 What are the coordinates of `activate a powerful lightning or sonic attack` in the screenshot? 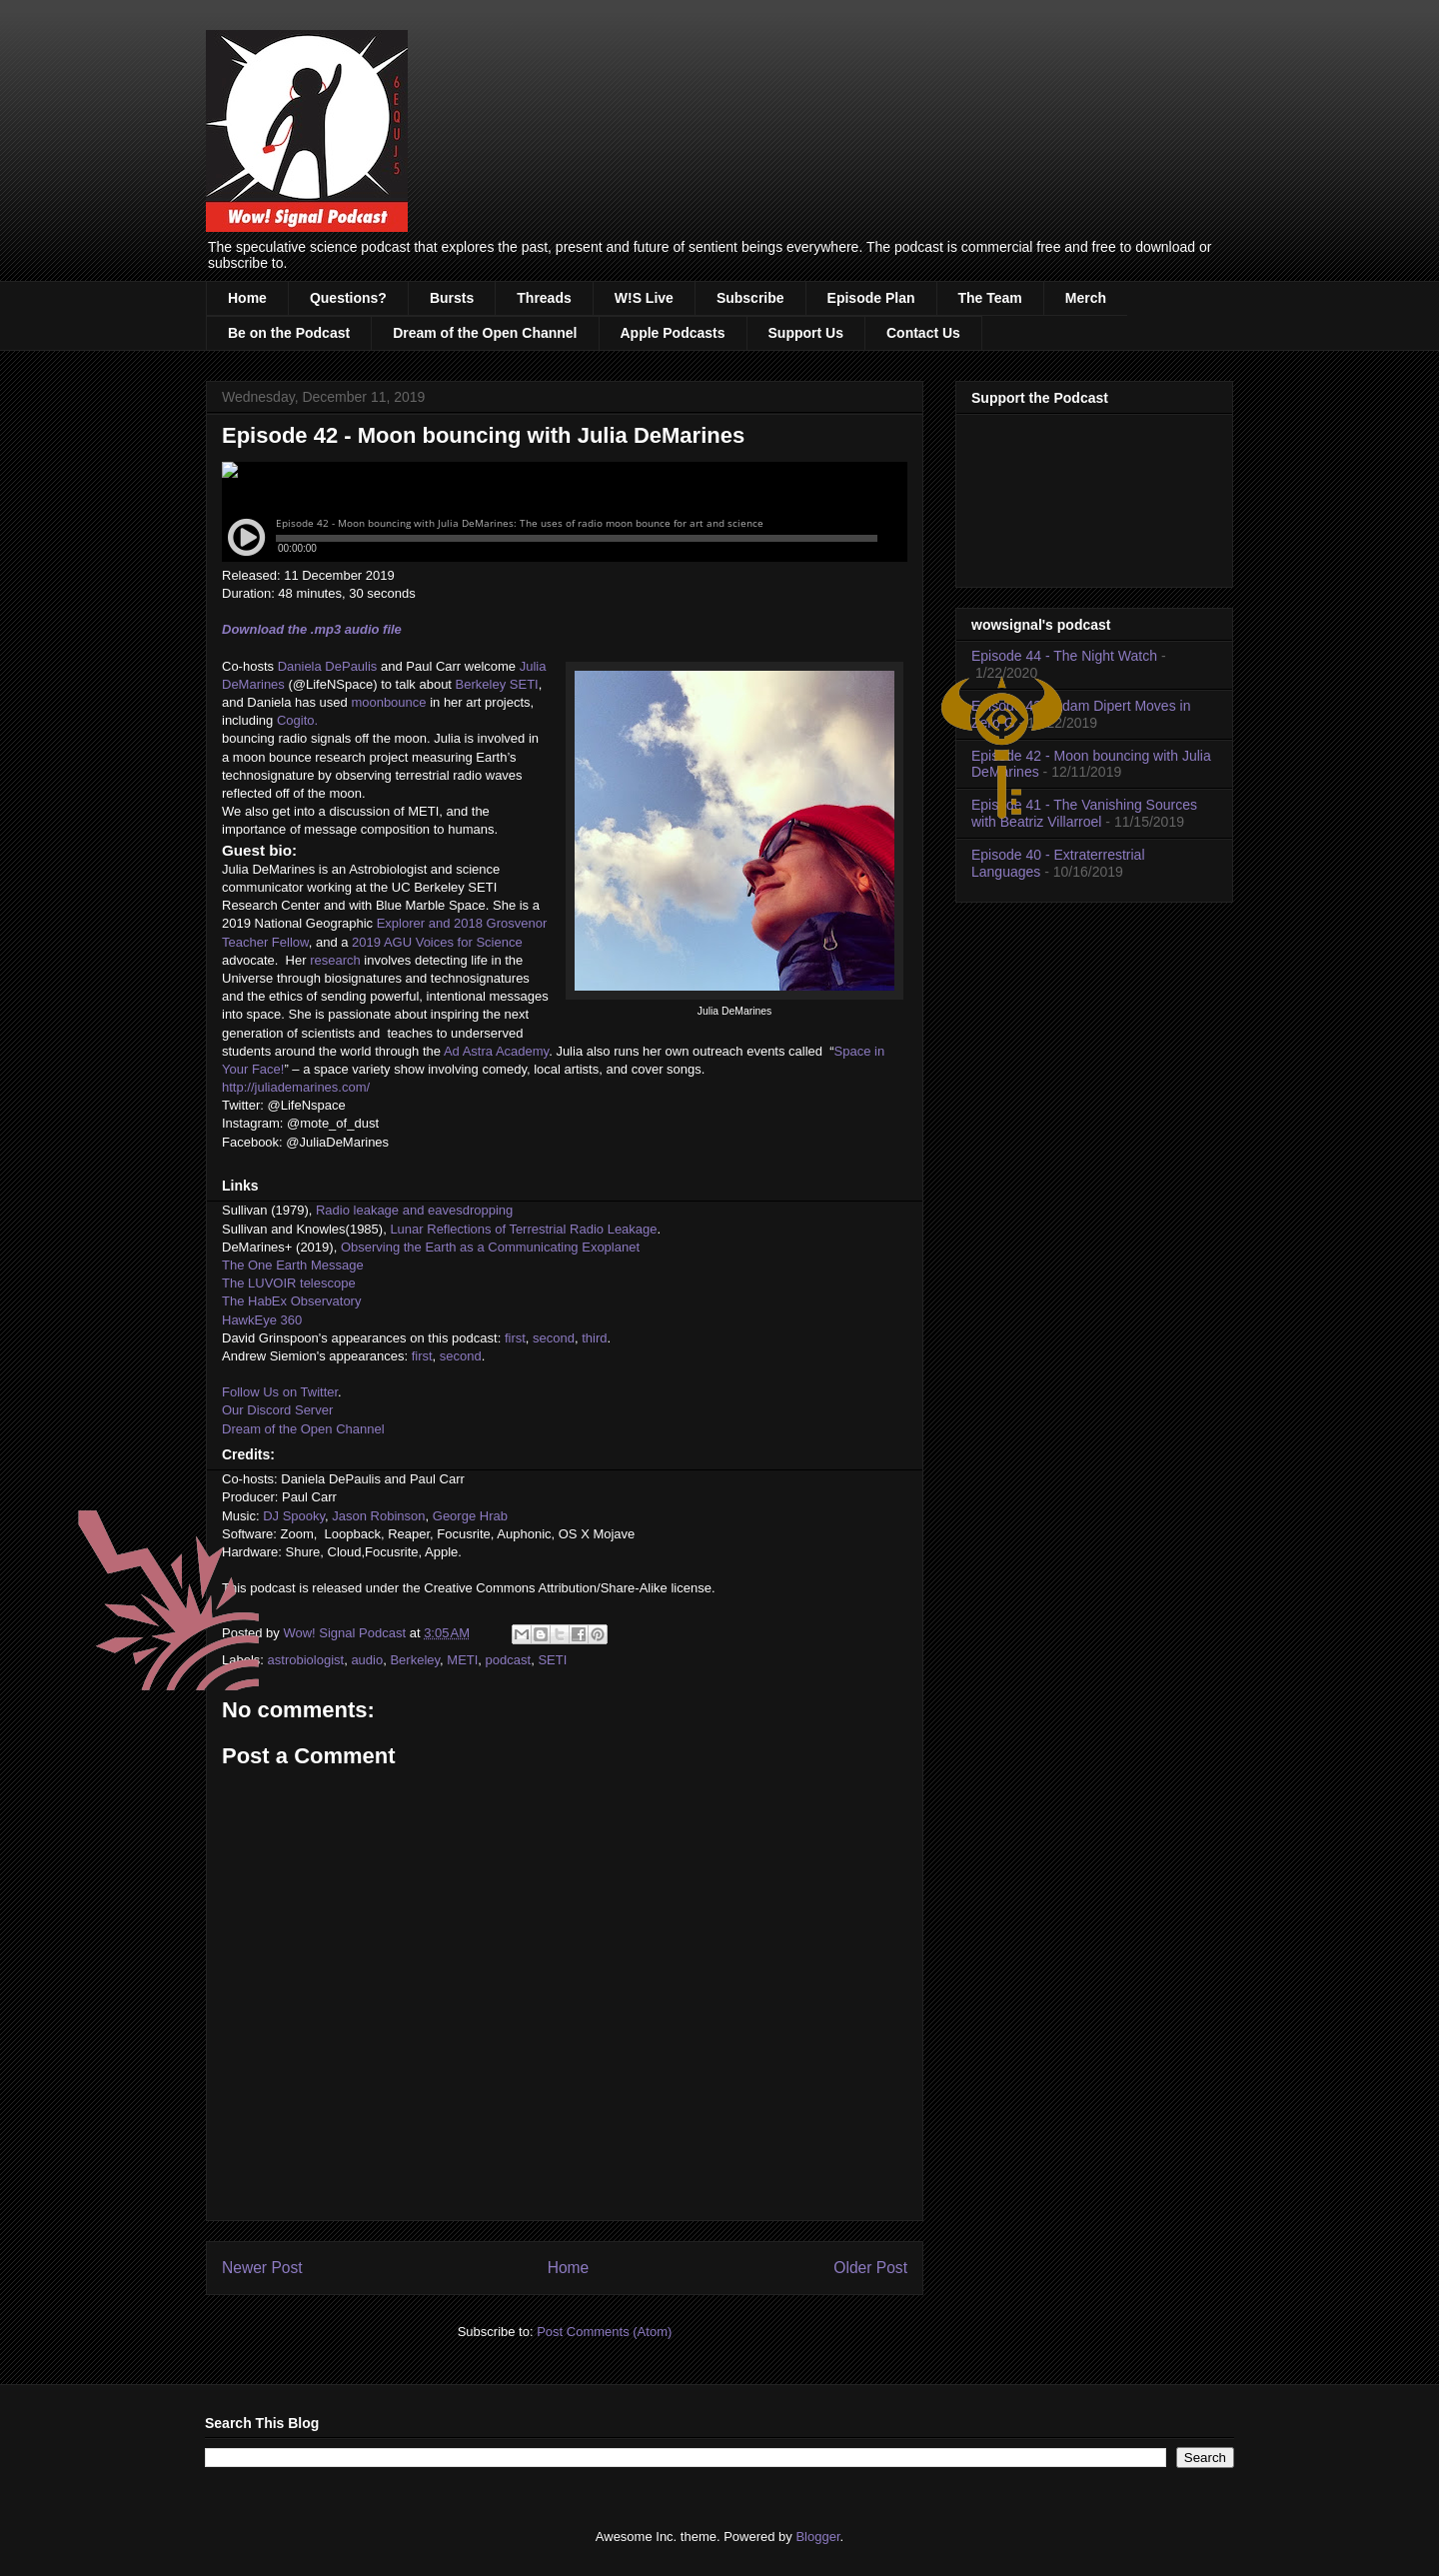 It's located at (168, 1599).